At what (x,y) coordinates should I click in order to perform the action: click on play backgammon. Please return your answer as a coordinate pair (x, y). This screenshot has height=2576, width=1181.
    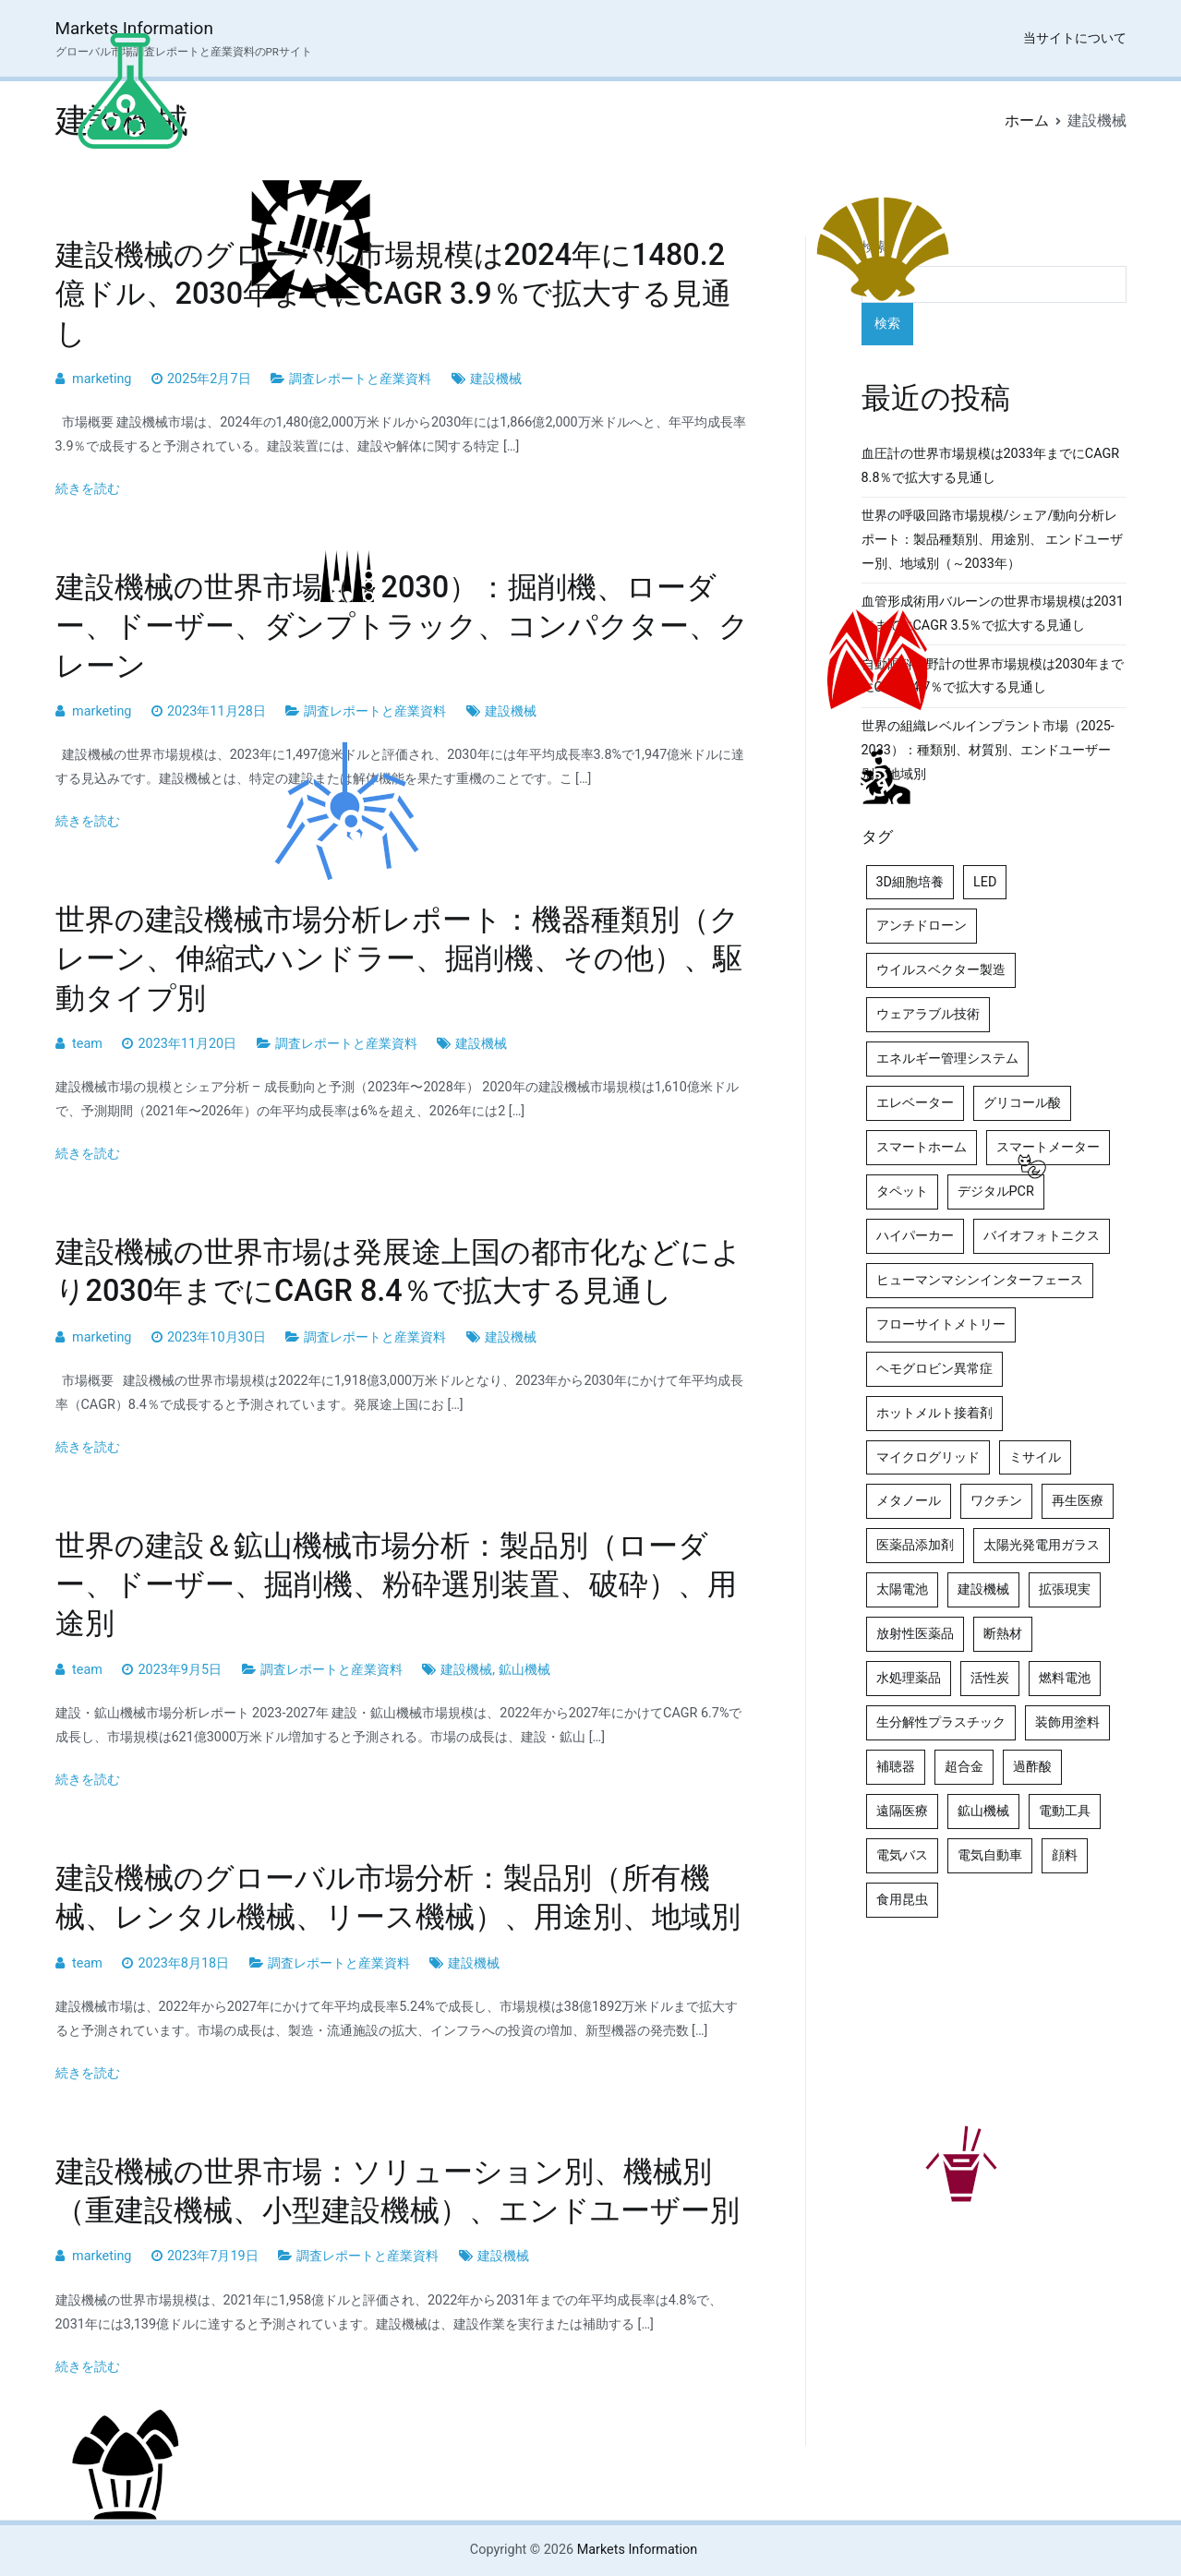
    Looking at the image, I should click on (347, 575).